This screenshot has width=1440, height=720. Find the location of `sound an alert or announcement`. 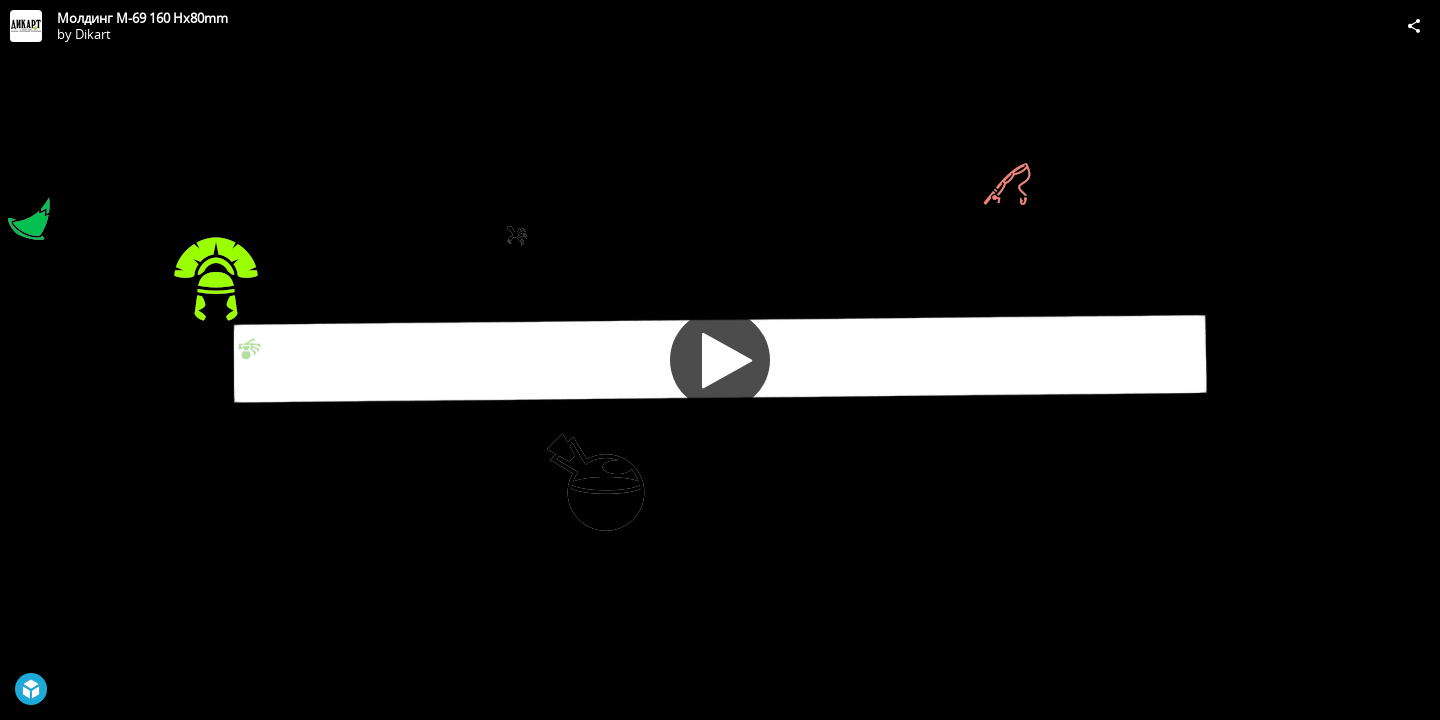

sound an alert or announcement is located at coordinates (29, 217).